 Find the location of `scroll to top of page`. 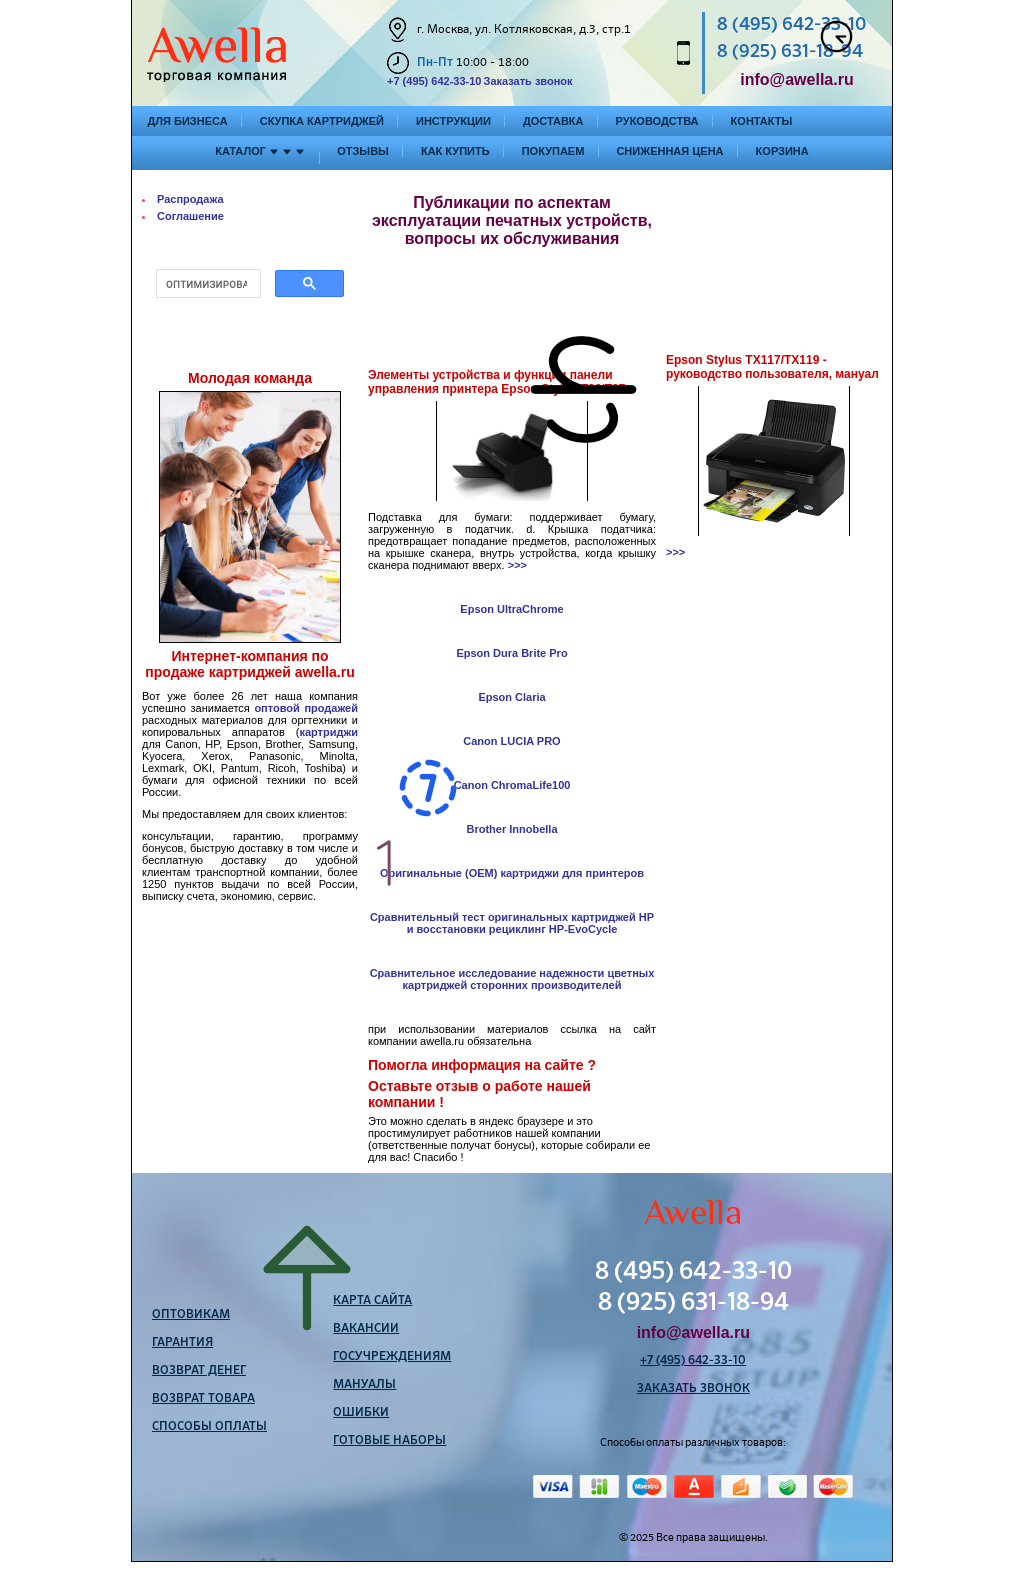

scroll to top of page is located at coordinates (307, 1278).